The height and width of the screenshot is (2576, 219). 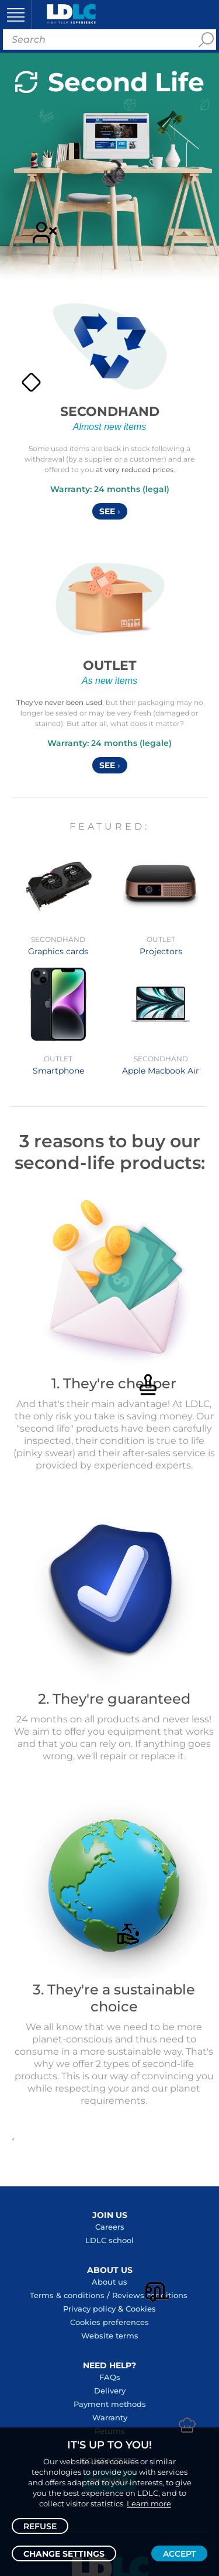 What do you see at coordinates (187, 2425) in the screenshot?
I see `browse cooking or recipe content` at bounding box center [187, 2425].